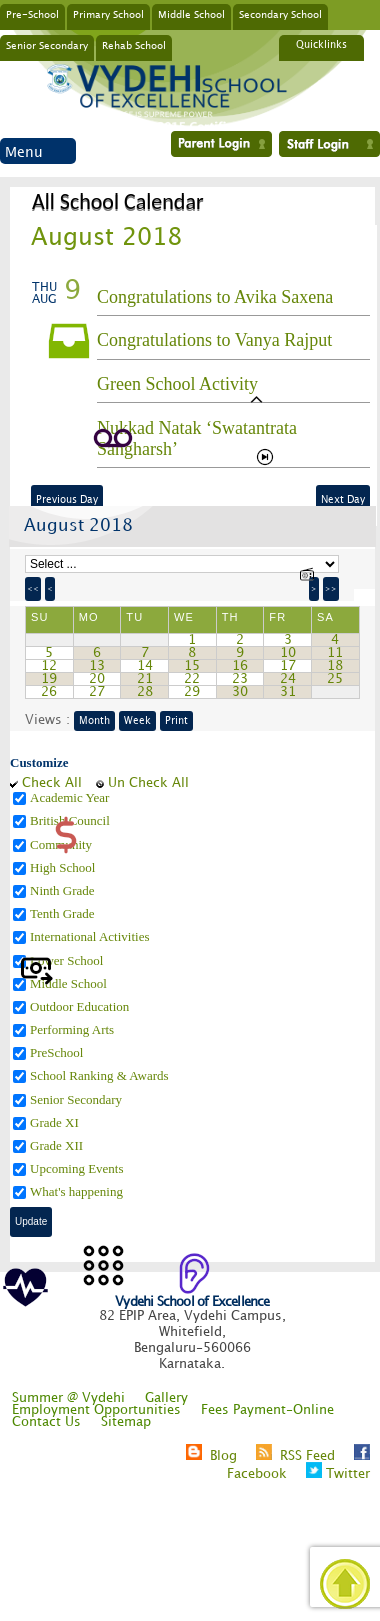 This screenshot has width=380, height=1621. I want to click on open the app drawer or menu, so click(103, 1265).